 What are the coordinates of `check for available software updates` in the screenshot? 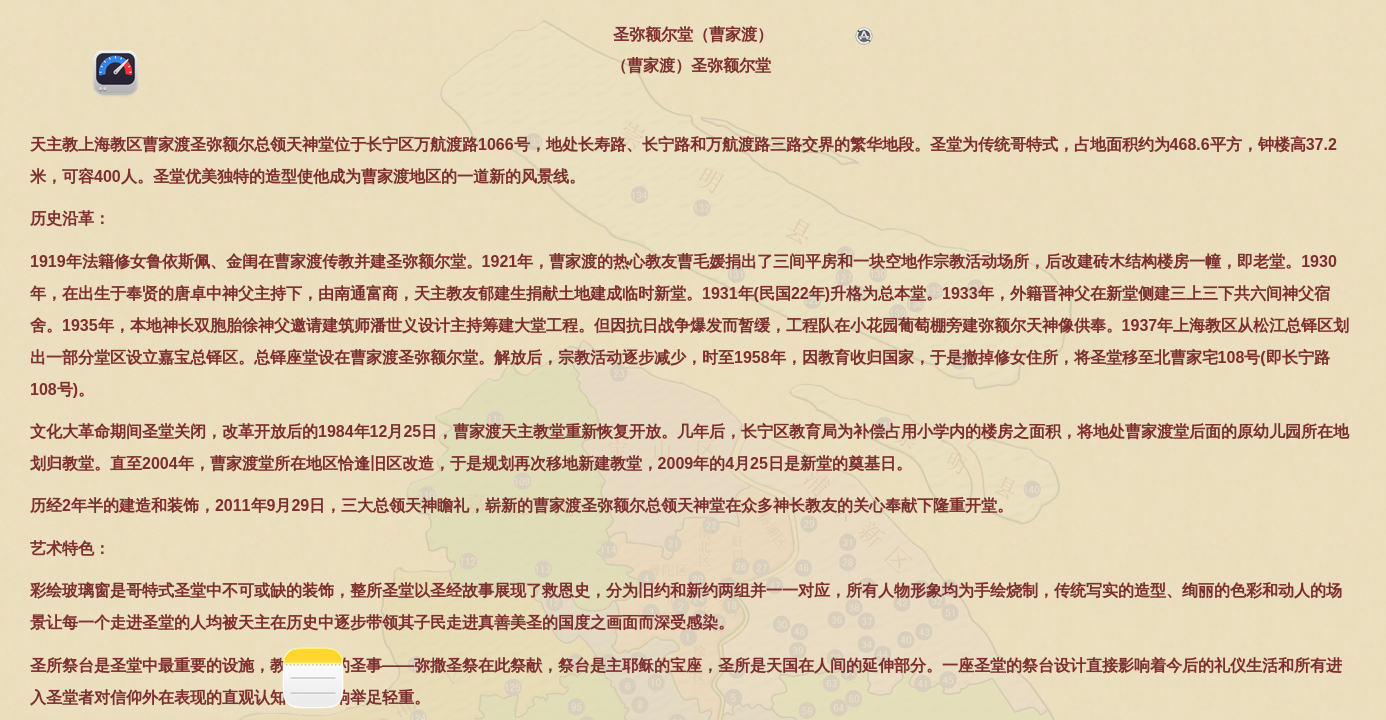 It's located at (864, 36).